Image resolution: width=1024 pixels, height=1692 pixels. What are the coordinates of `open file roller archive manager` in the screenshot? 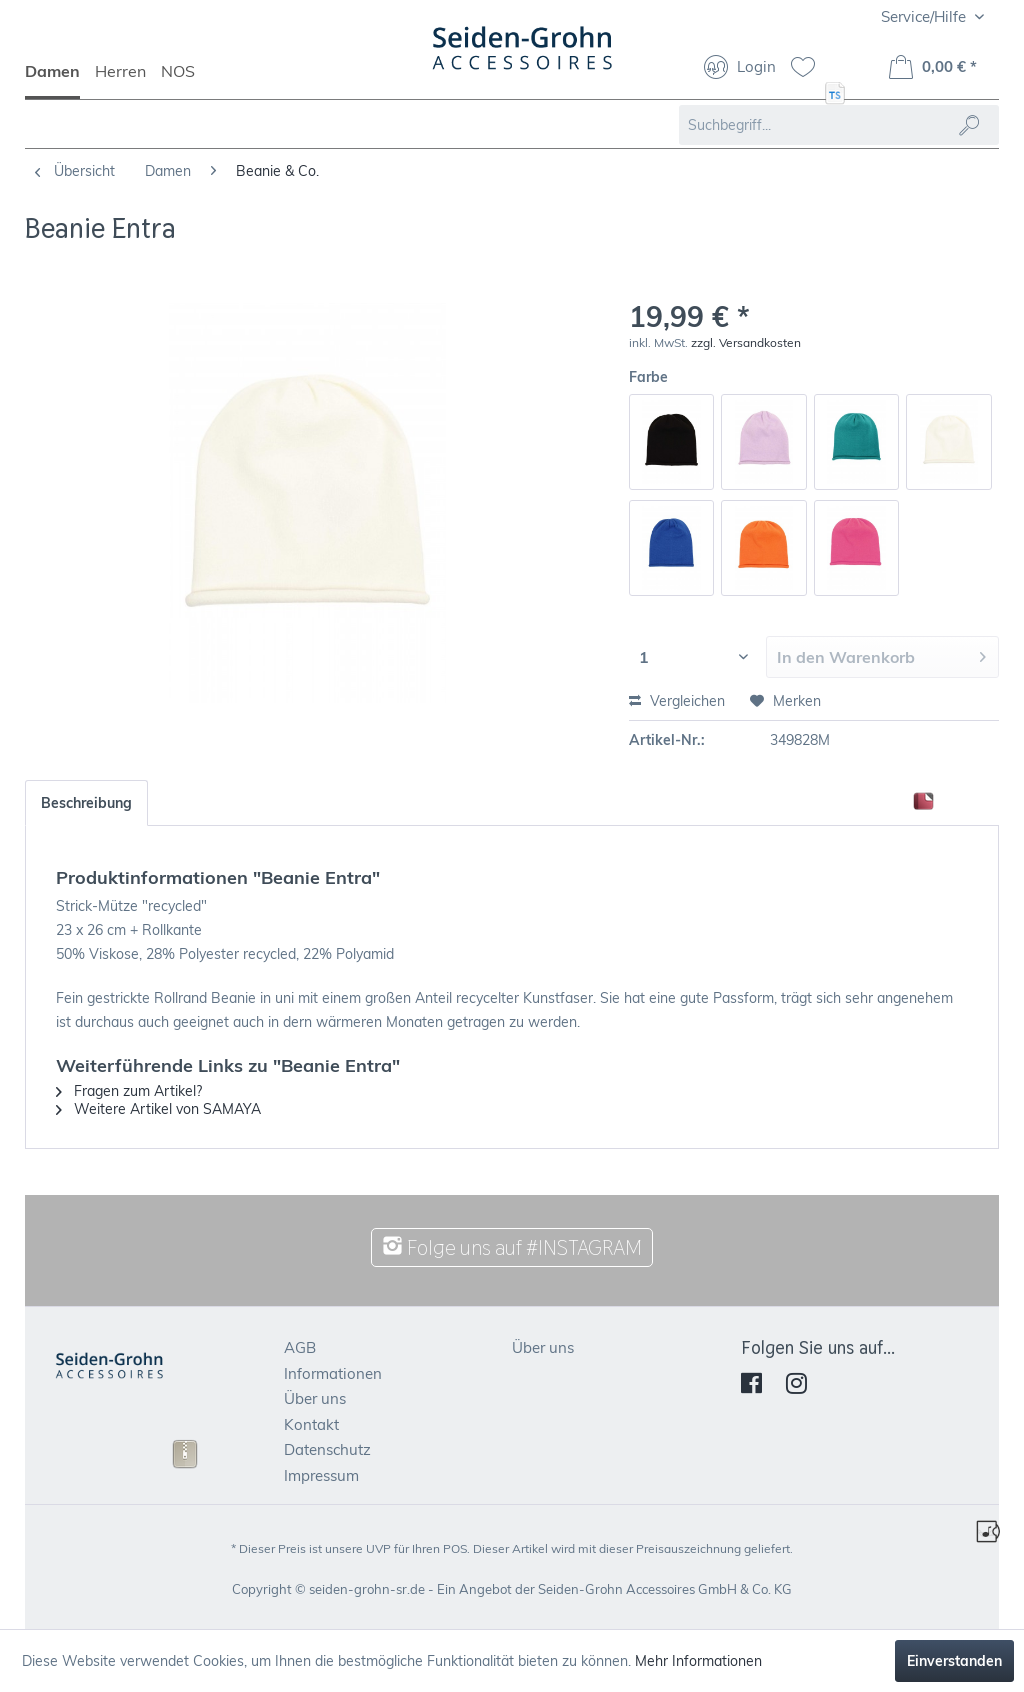 It's located at (185, 1454).